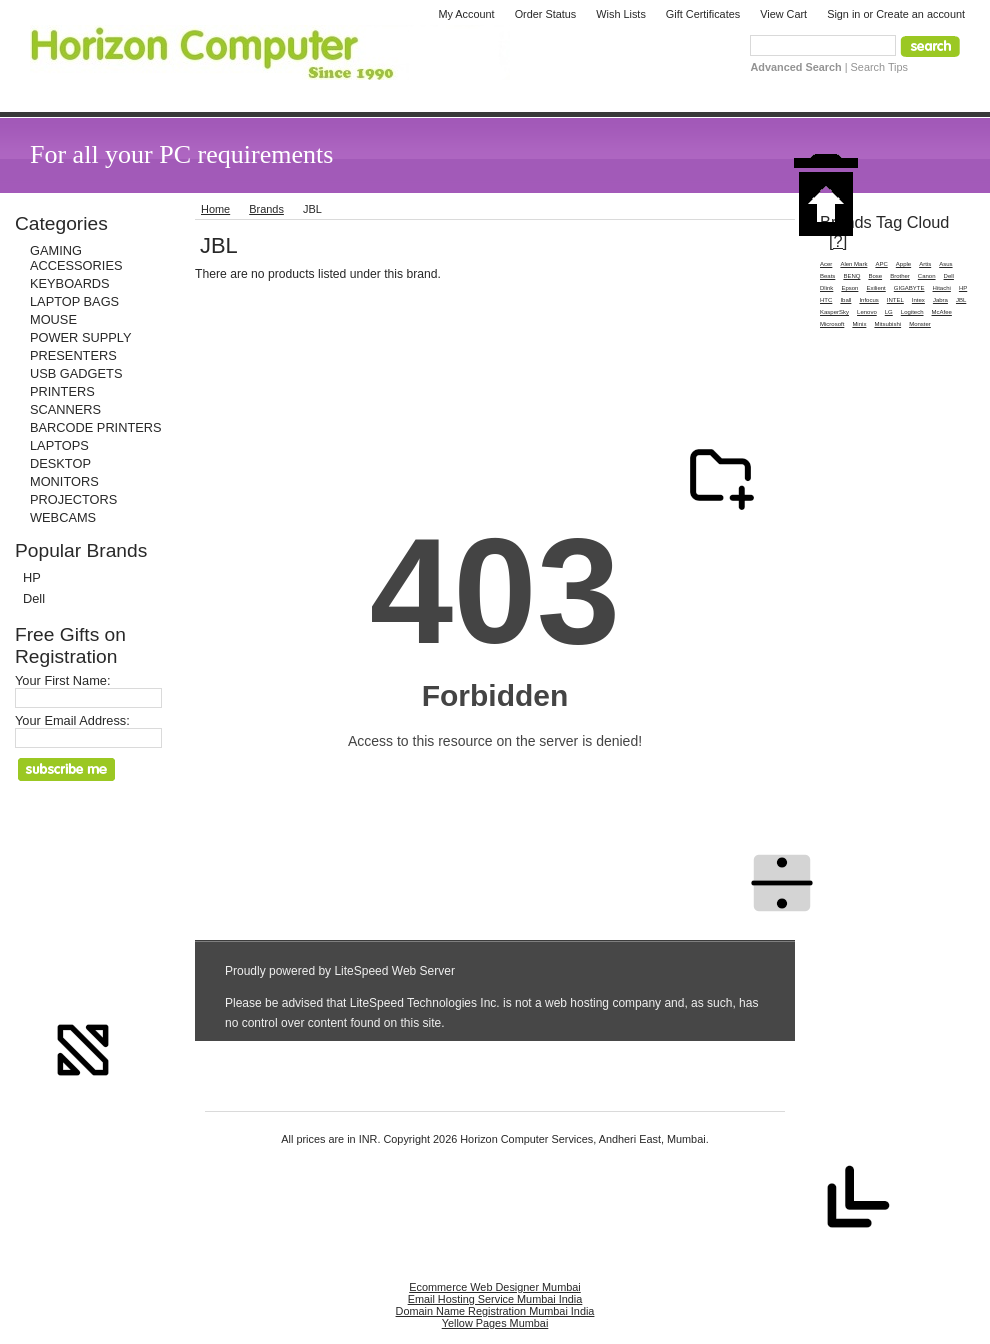  I want to click on open apple news app, so click(83, 1050).